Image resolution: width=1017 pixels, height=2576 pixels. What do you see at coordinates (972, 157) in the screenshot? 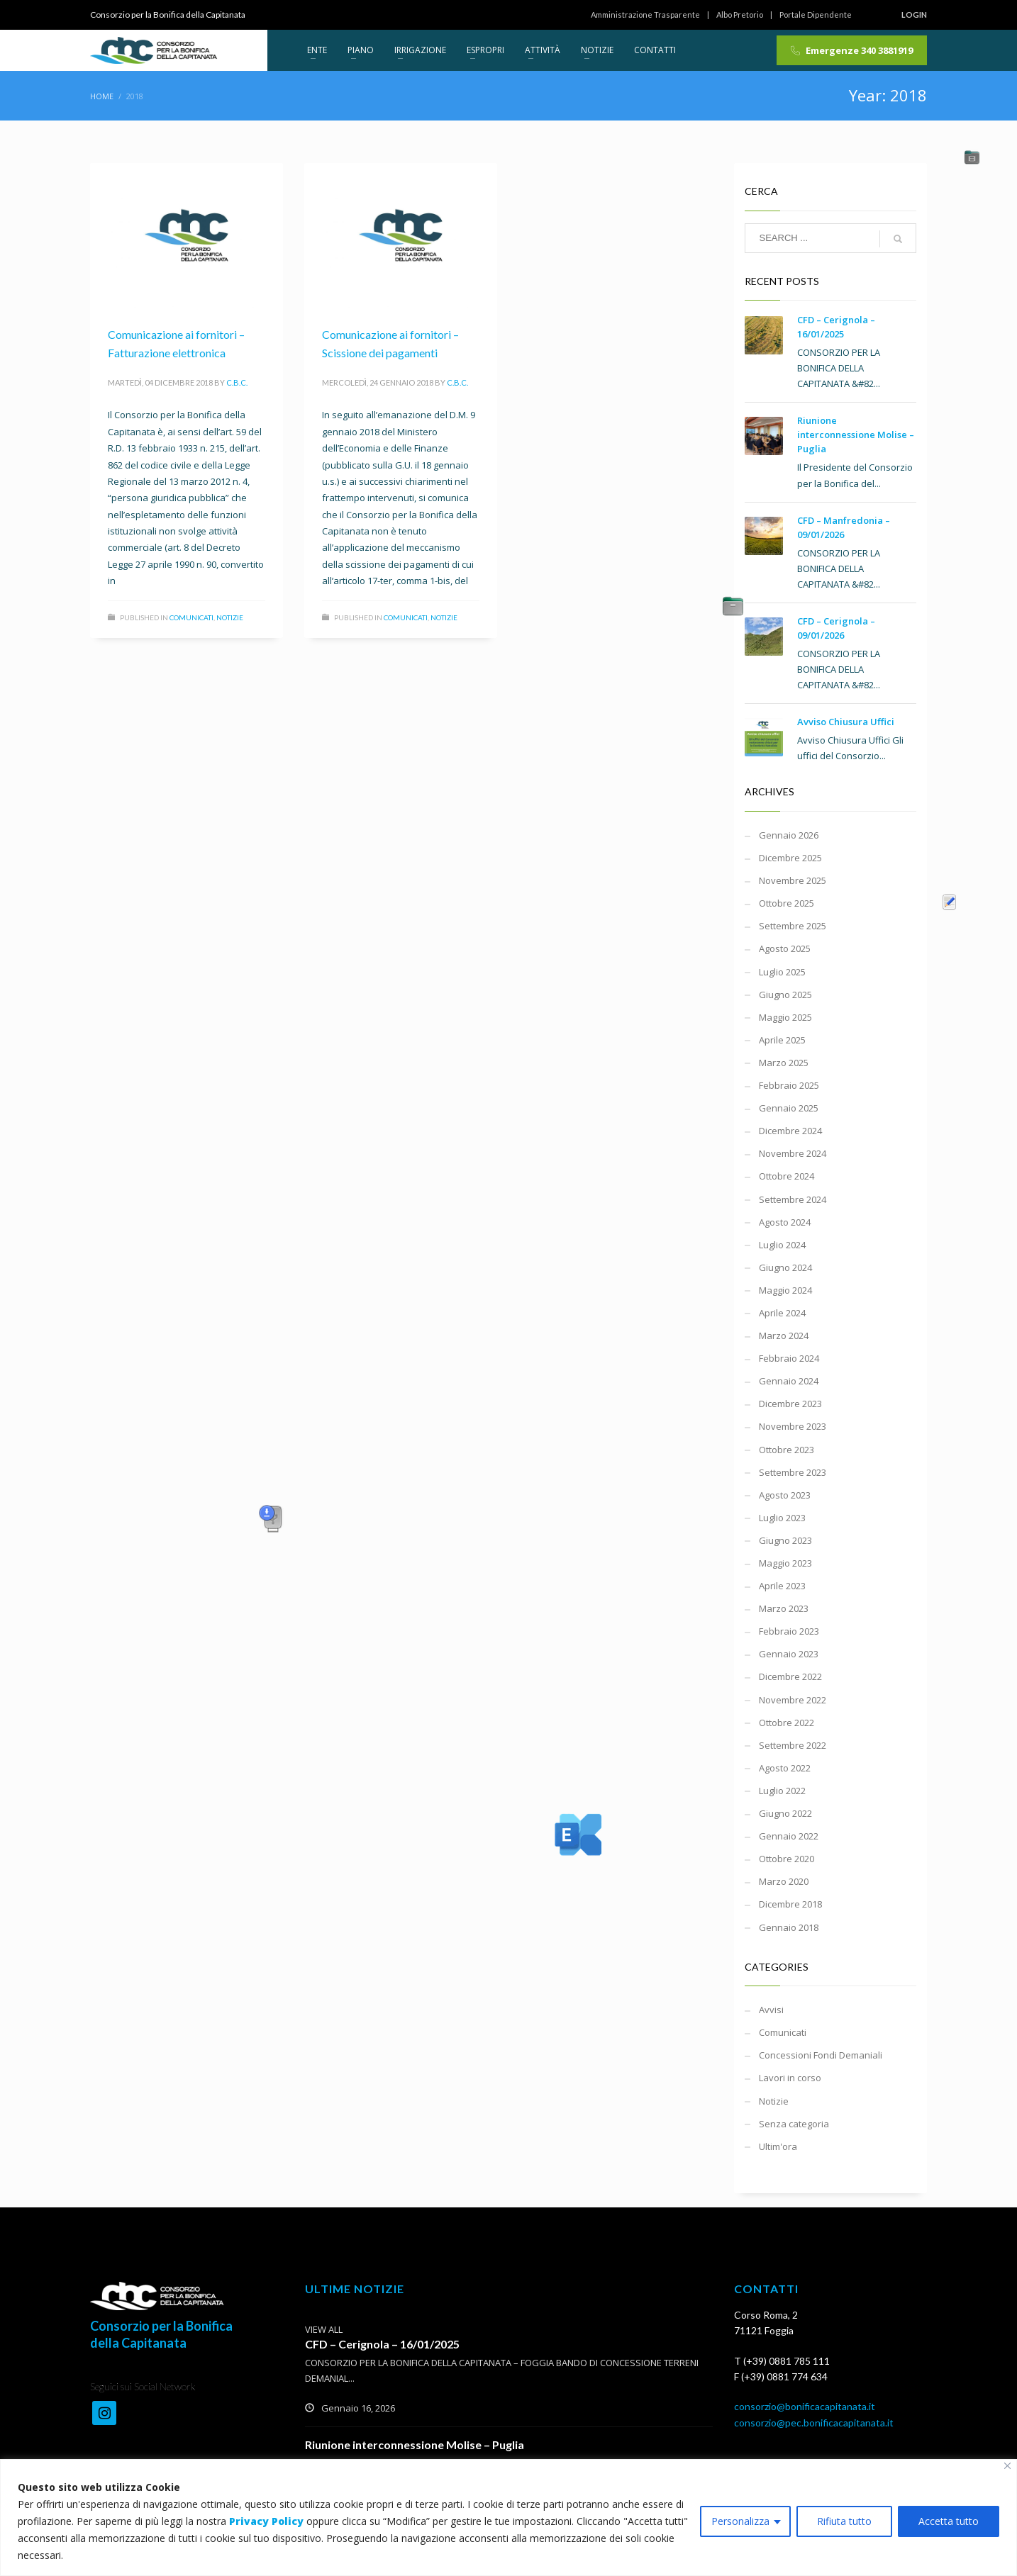
I see `open videos folder` at bounding box center [972, 157].